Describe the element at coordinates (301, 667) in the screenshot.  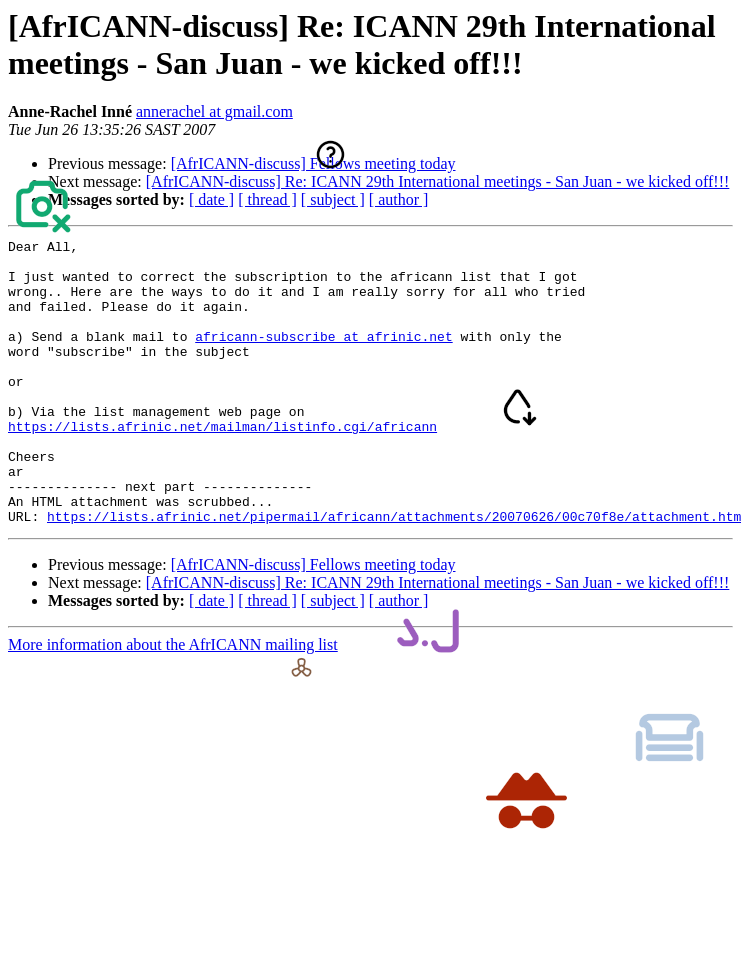
I see `fan or cooling system controls` at that location.